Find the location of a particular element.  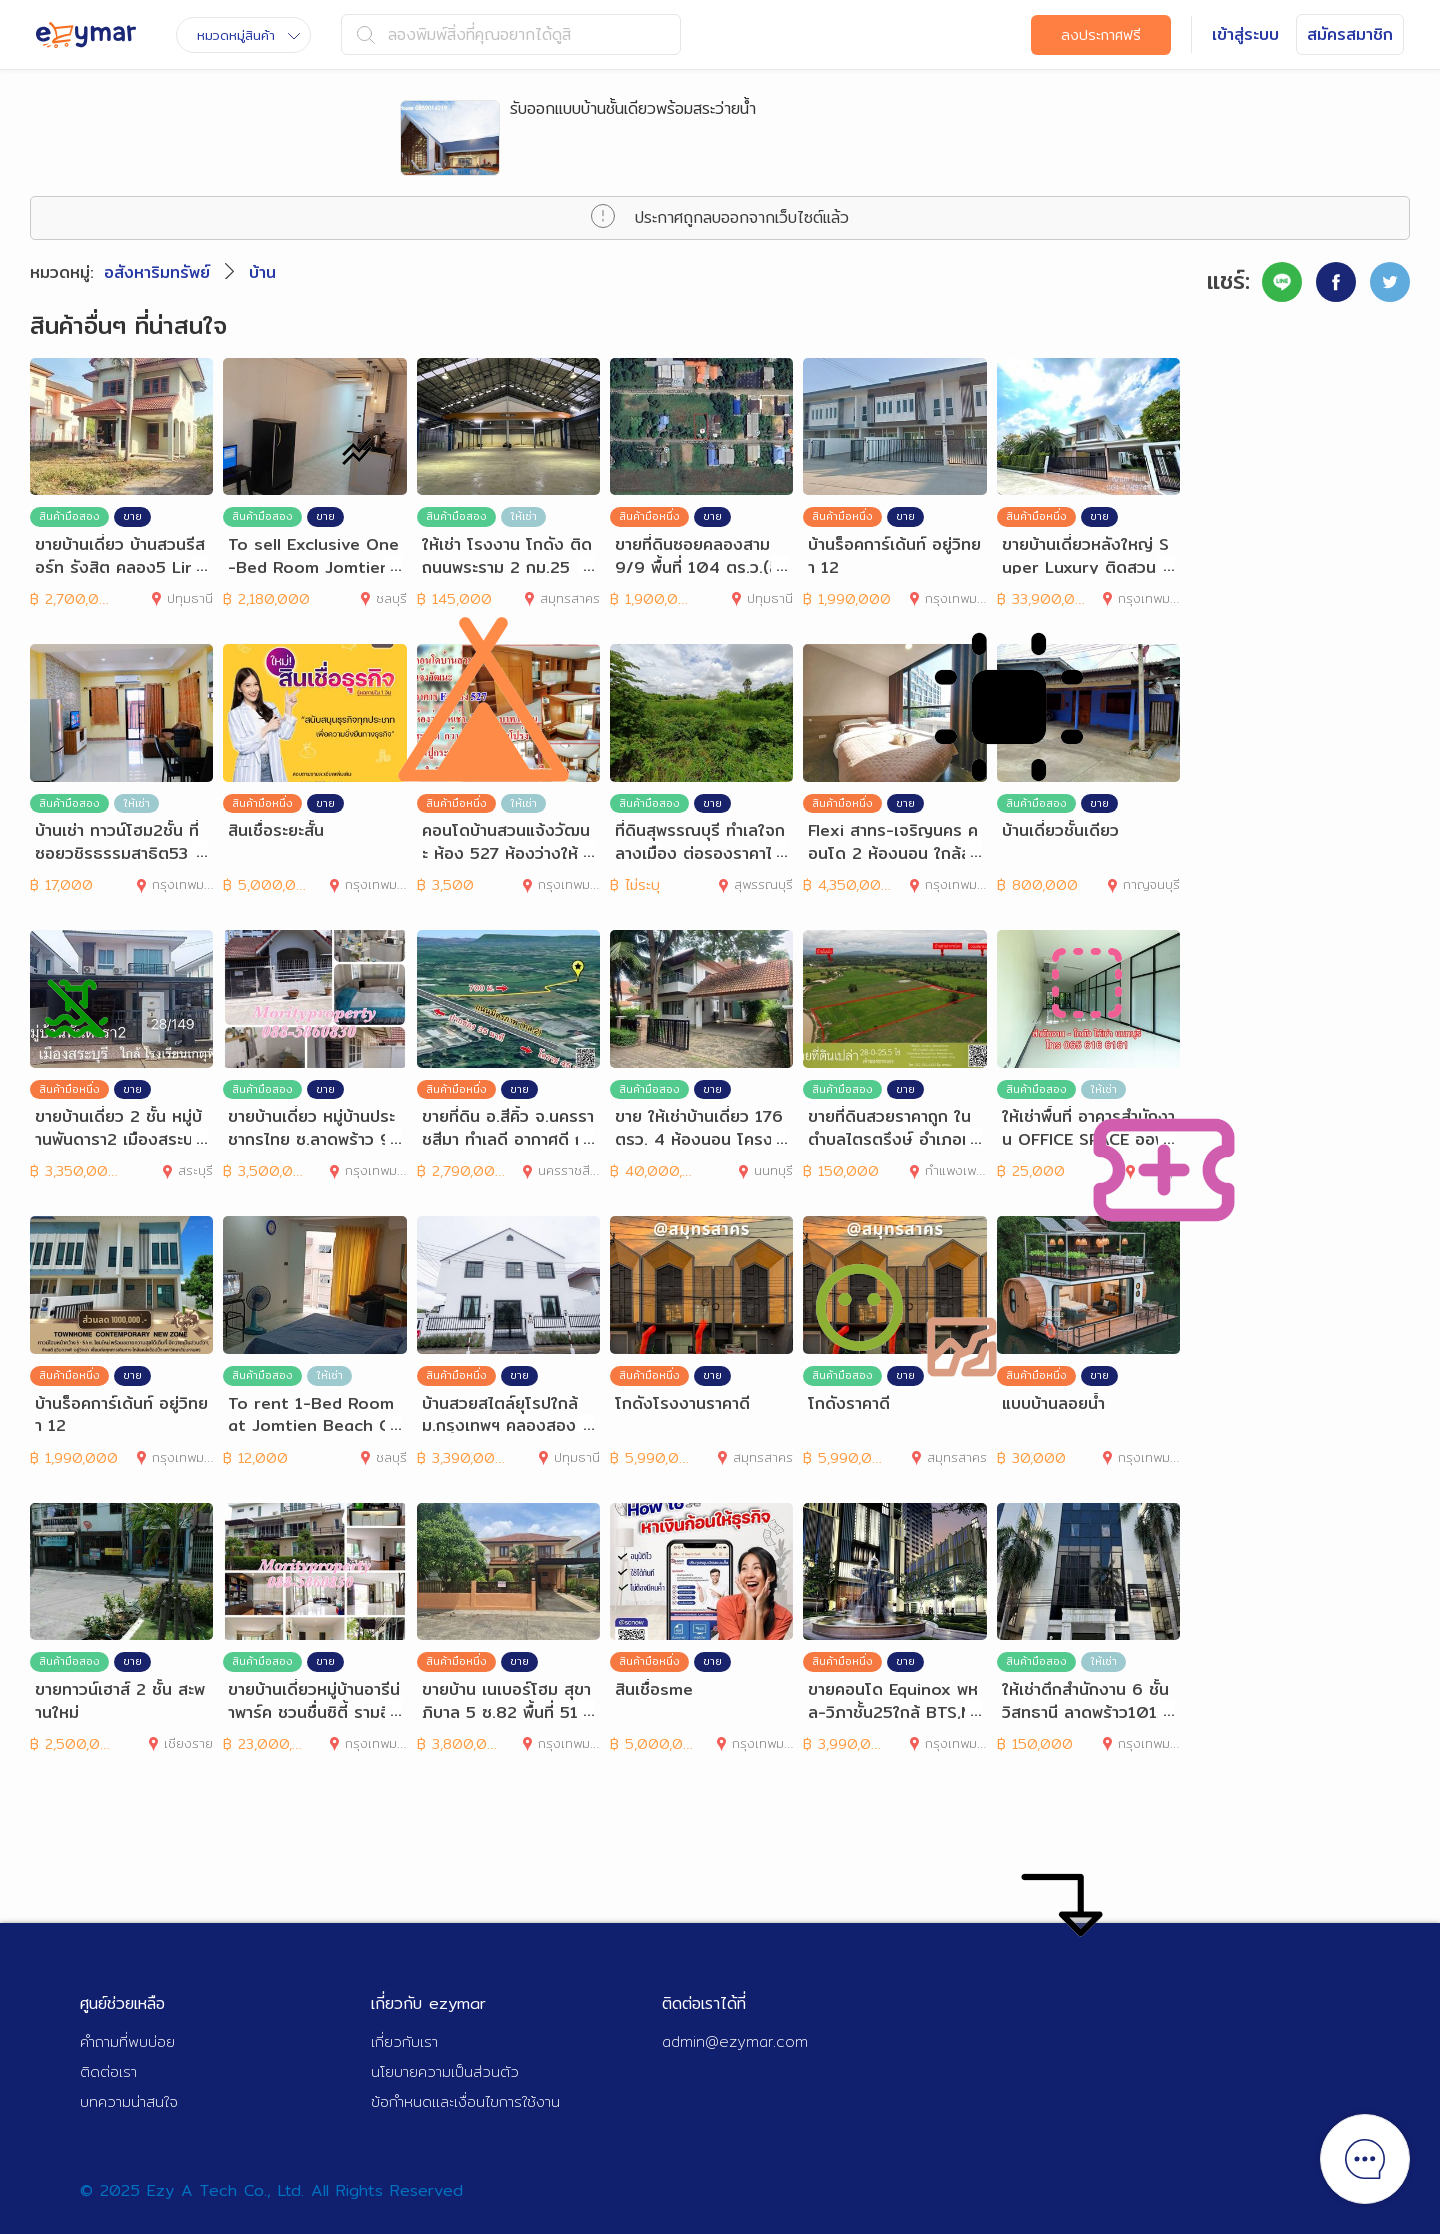

redirect content to a lower section is located at coordinates (1062, 1902).